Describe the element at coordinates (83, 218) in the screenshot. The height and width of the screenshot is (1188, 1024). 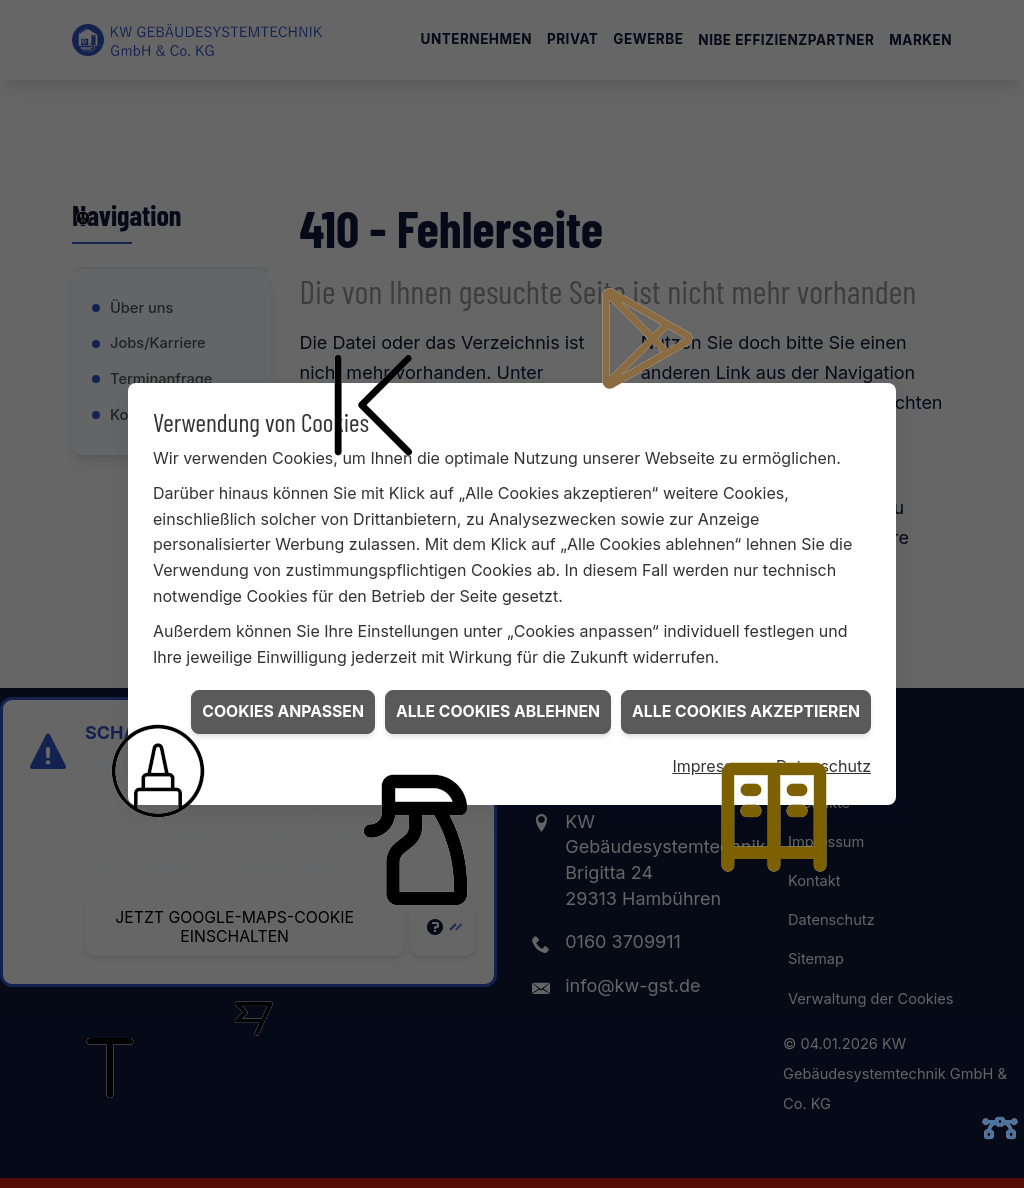
I see `indicates power outlet or charging station nearby` at that location.